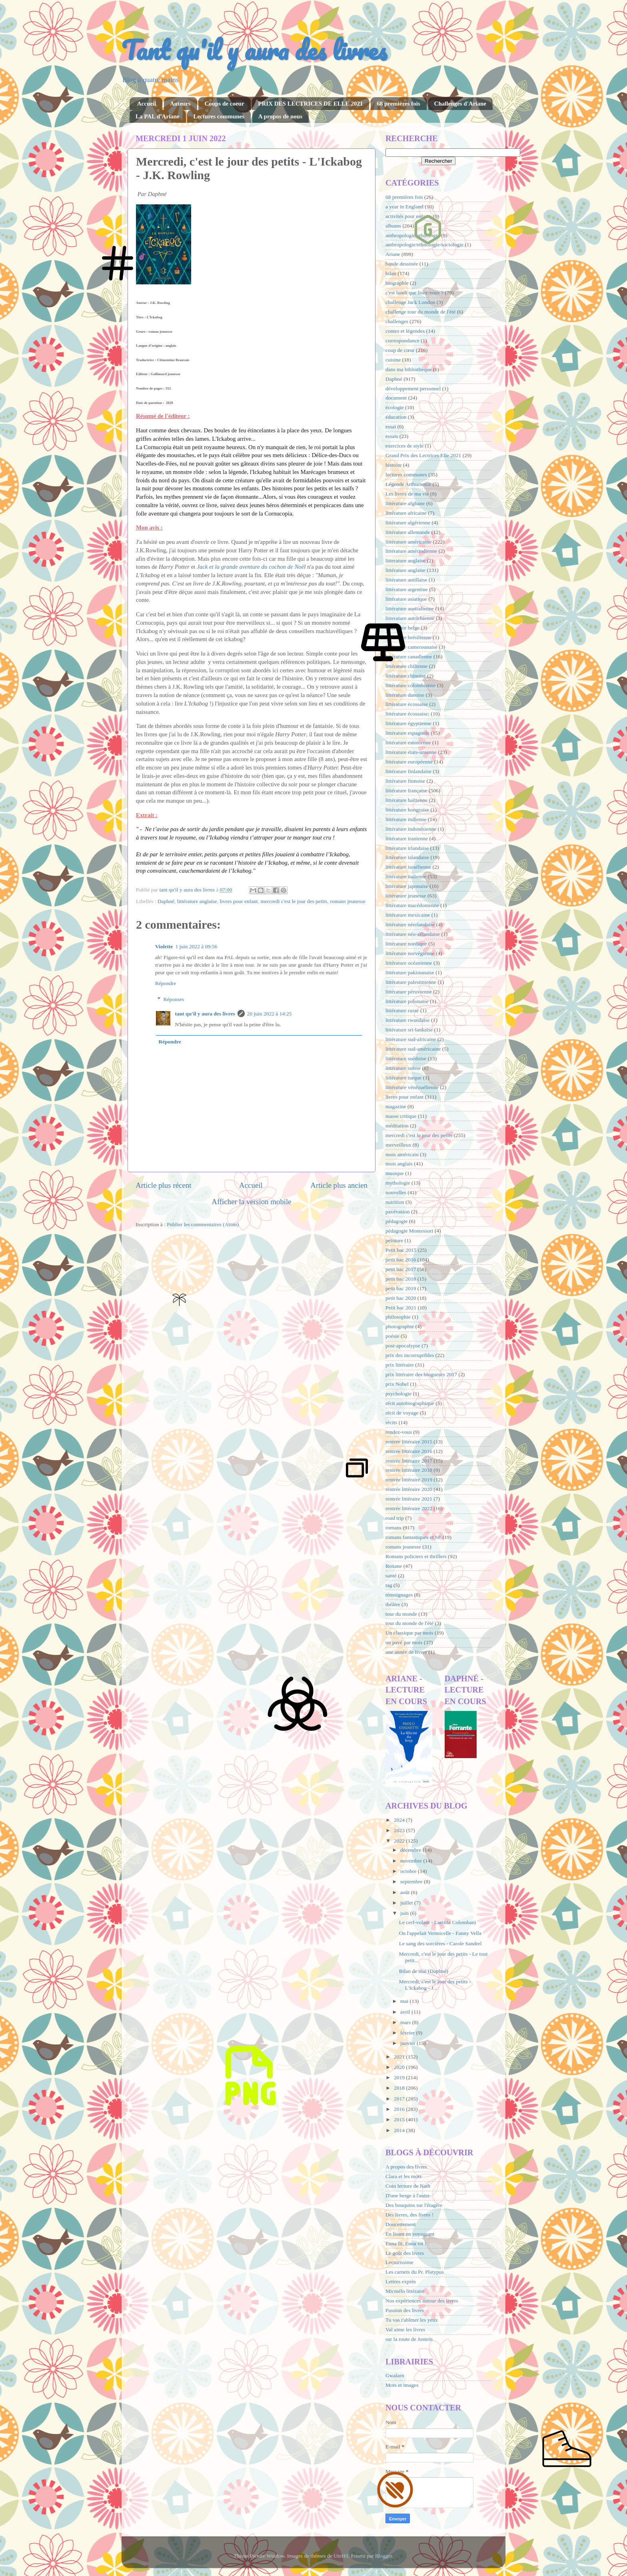 This screenshot has width=627, height=2576. Describe the element at coordinates (298, 1705) in the screenshot. I see `indicates hazardous or dangerous content` at that location.